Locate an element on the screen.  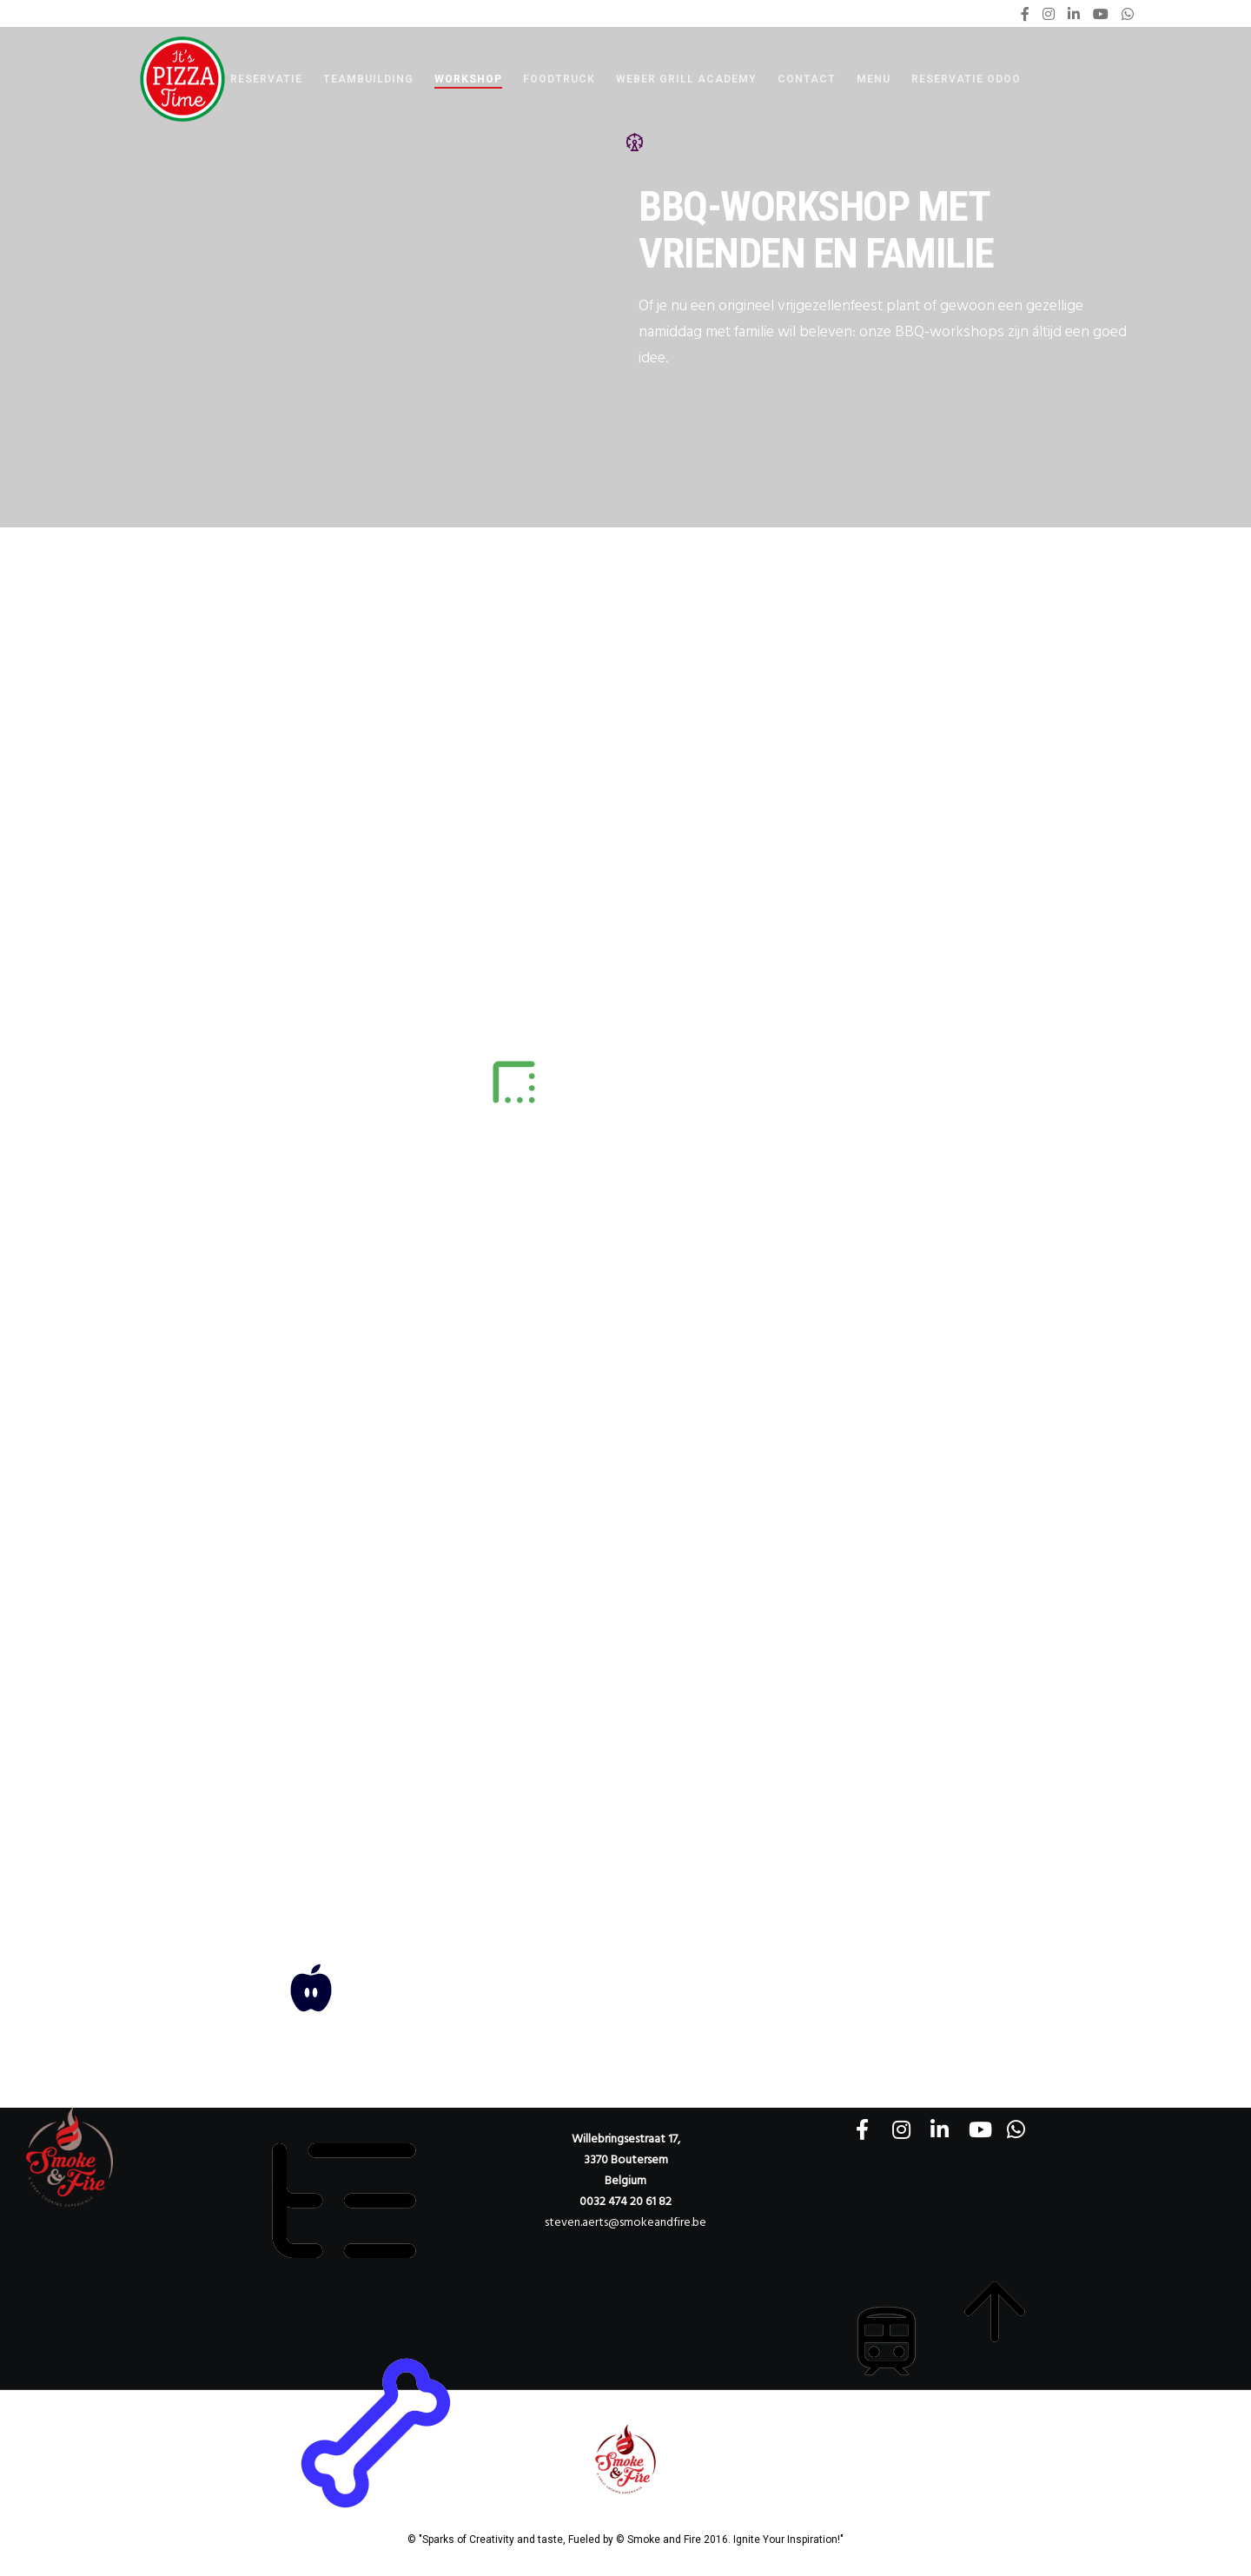
access pet-related features or settings is located at coordinates (375, 2433).